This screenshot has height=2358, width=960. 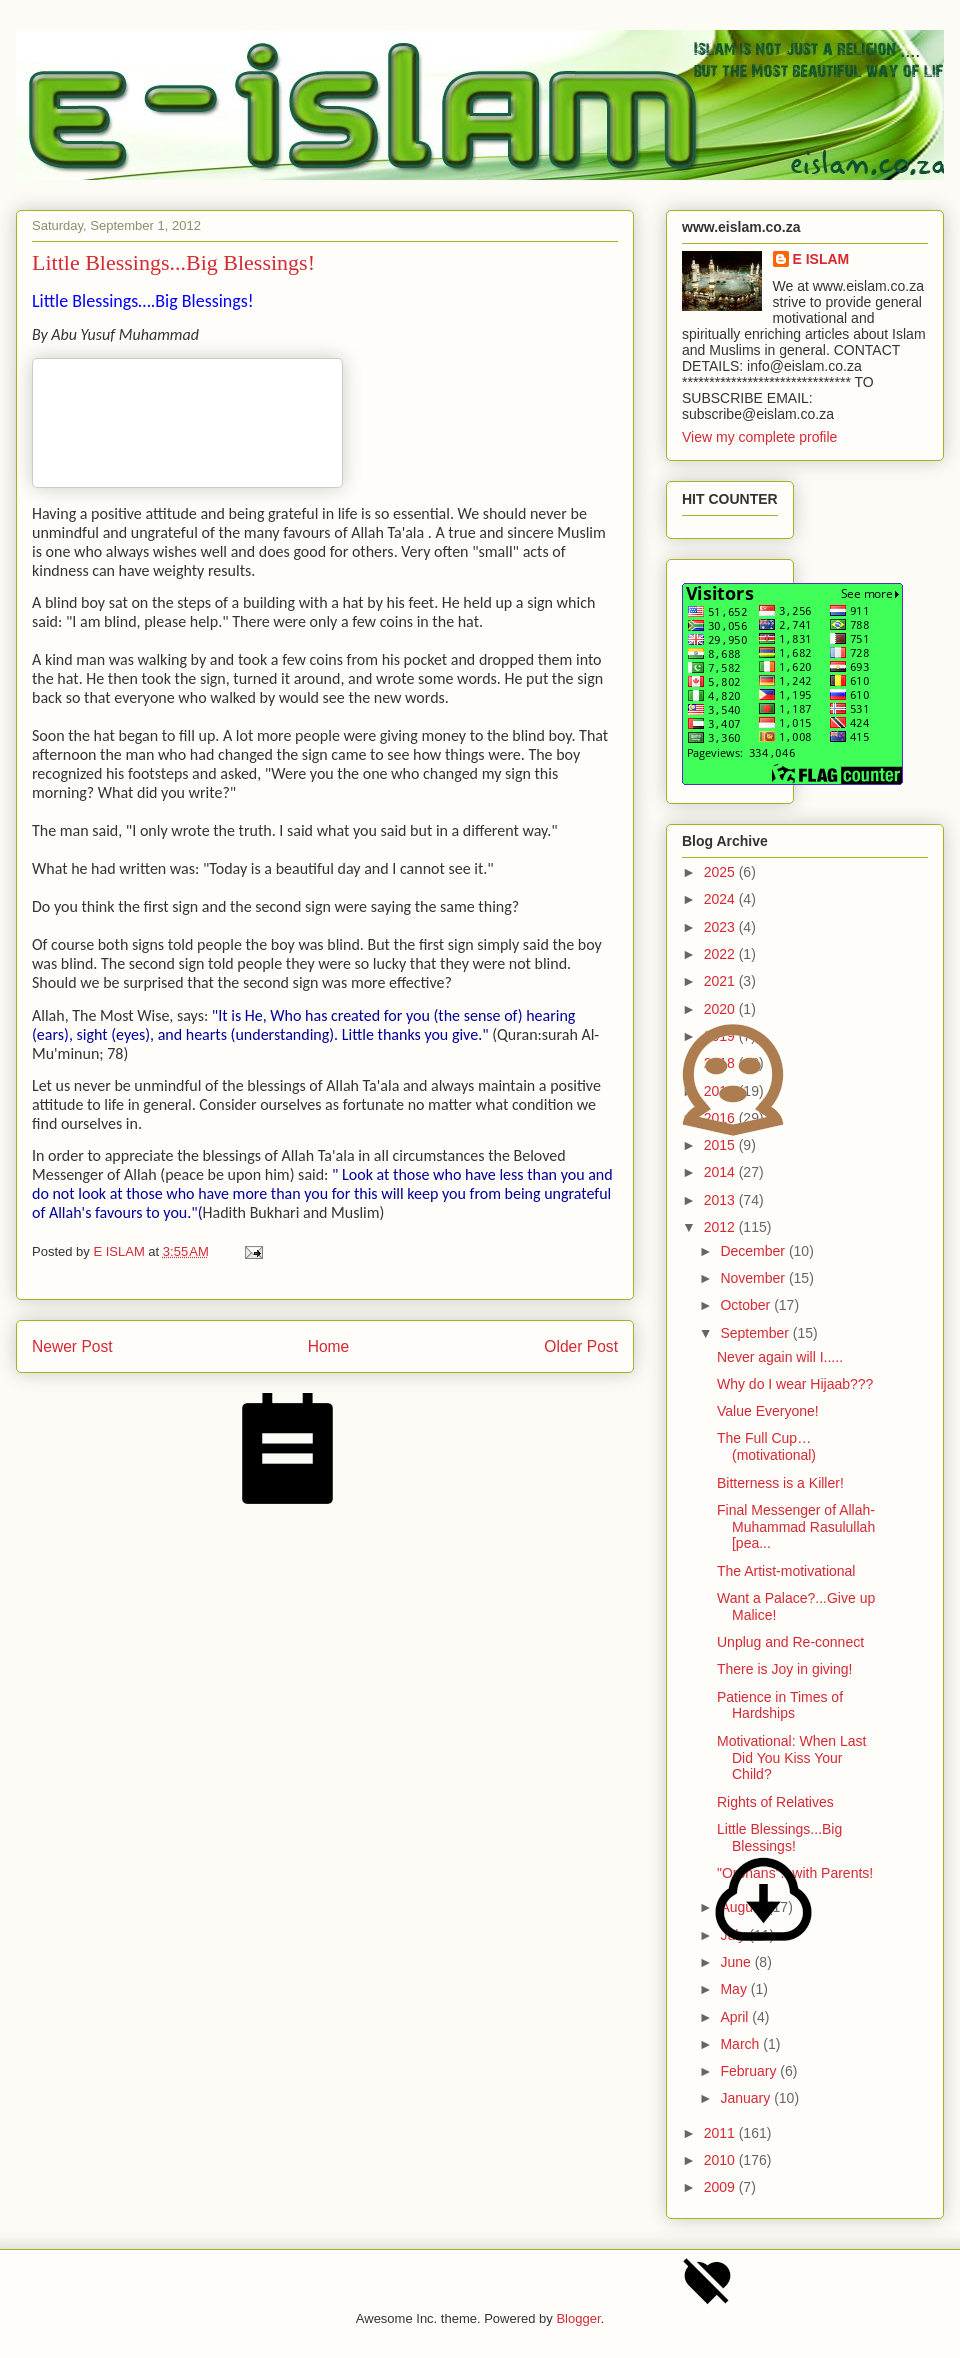 What do you see at coordinates (763, 1901) in the screenshot?
I see `download file from cloud storage` at bounding box center [763, 1901].